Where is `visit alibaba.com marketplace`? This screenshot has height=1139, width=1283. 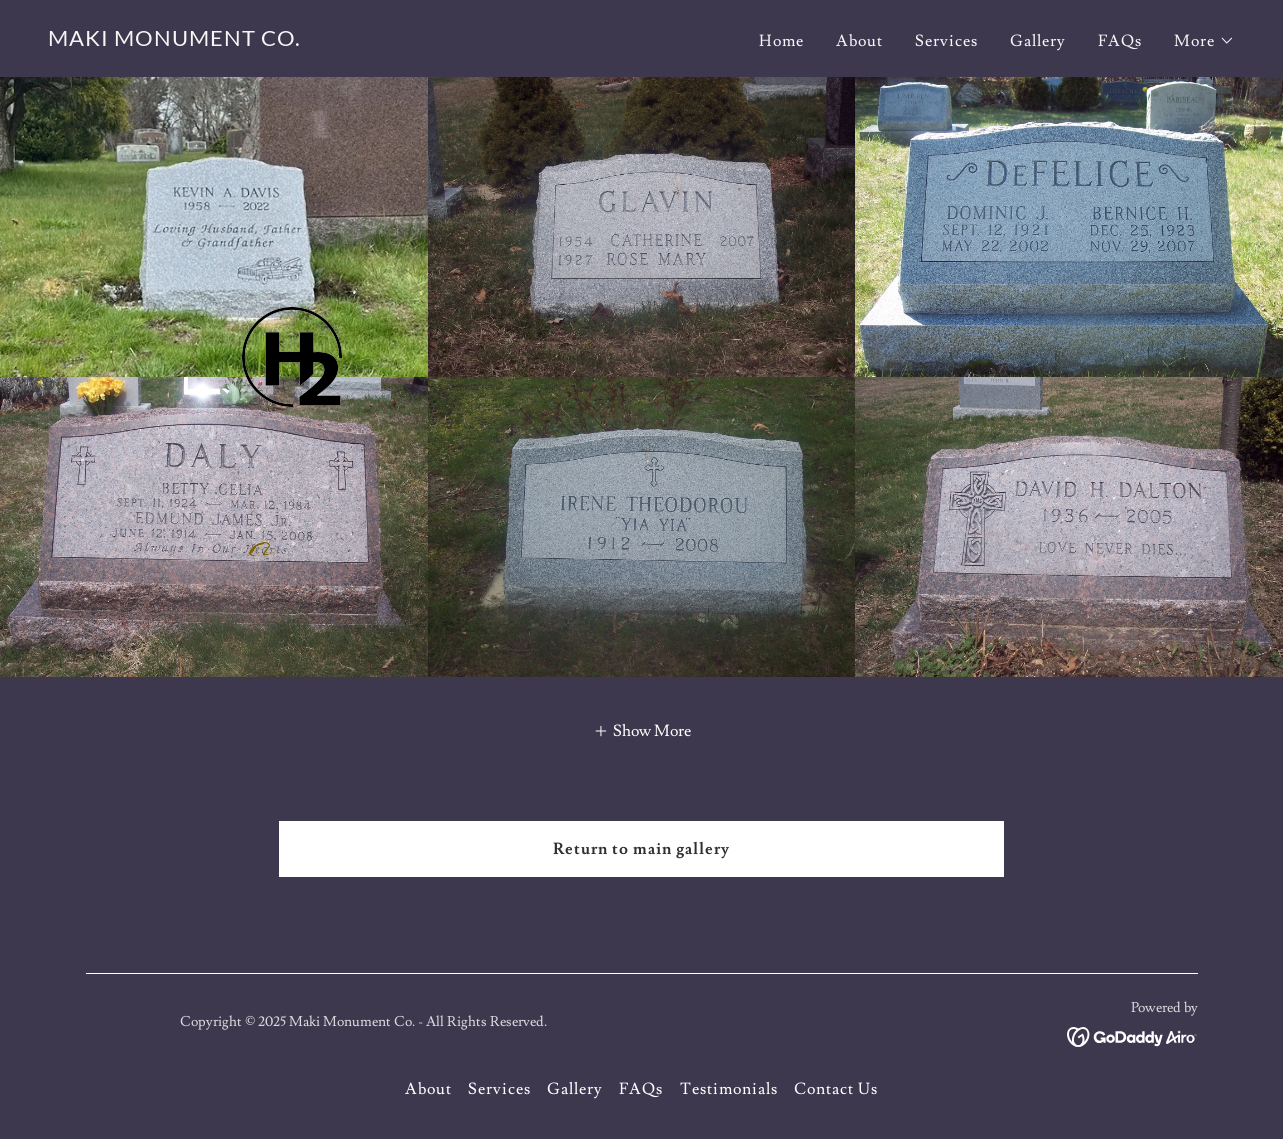 visit alibaba.com marketplace is located at coordinates (263, 549).